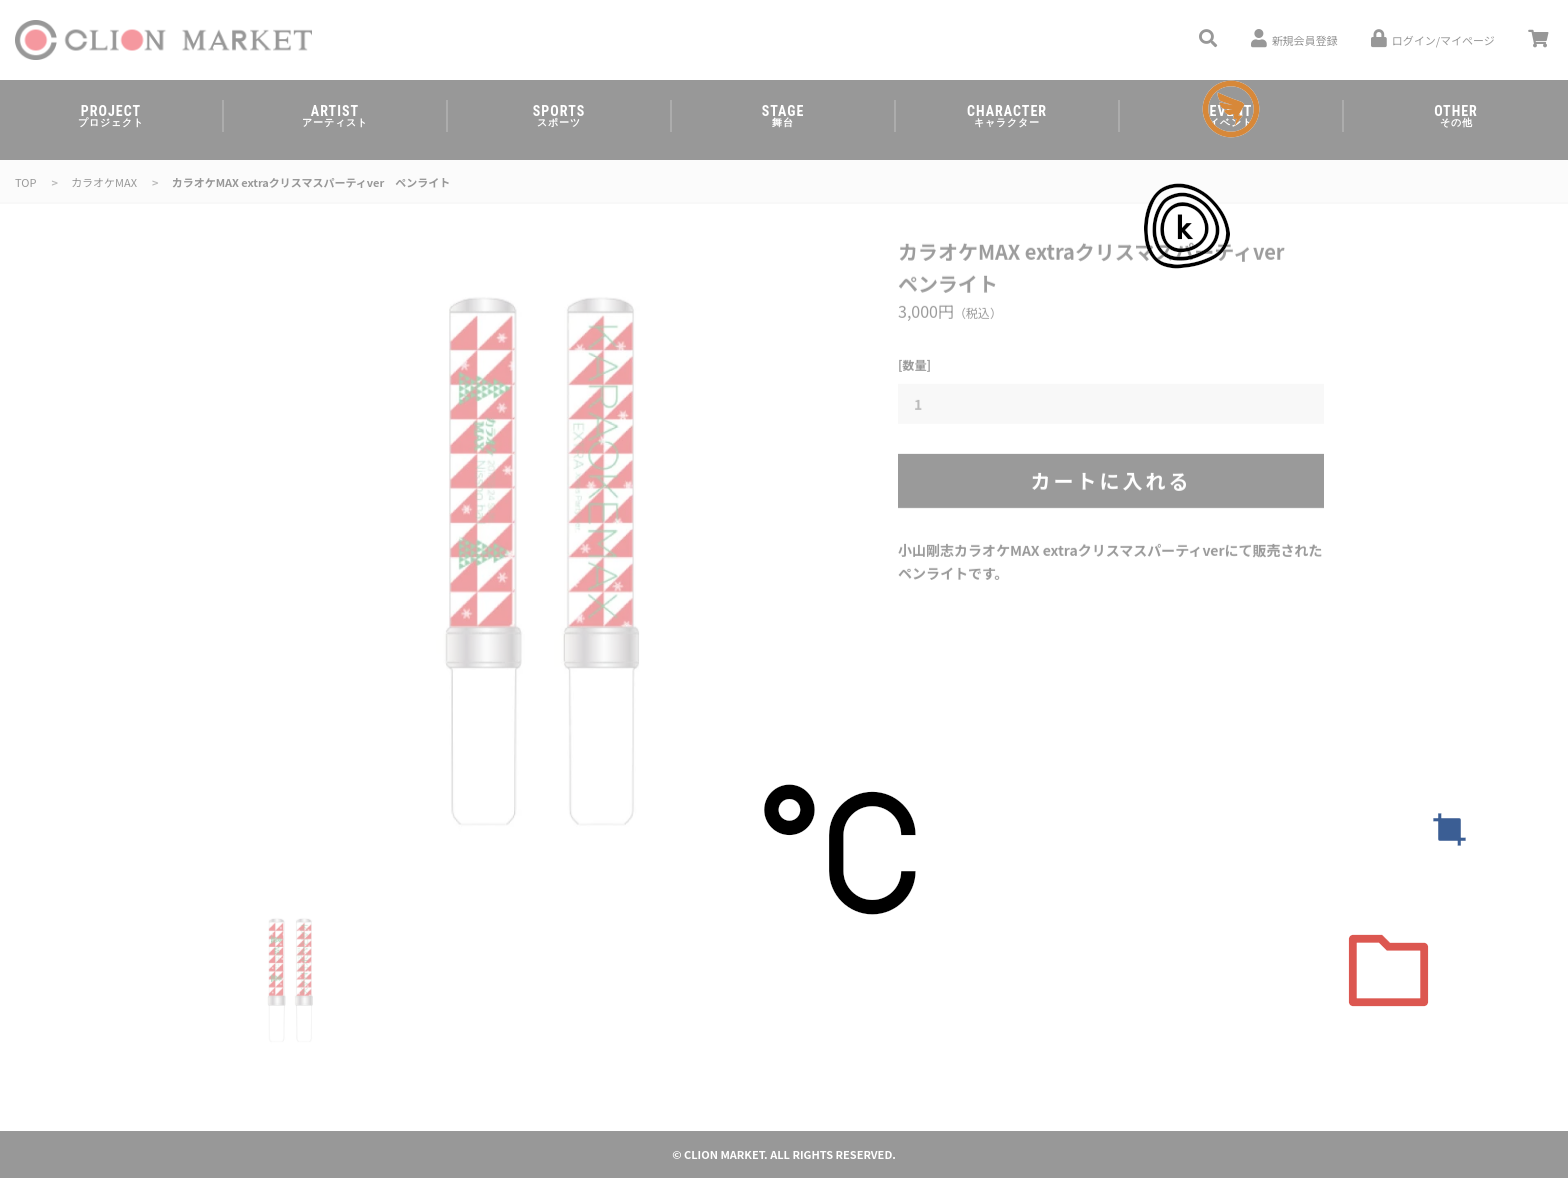  Describe the element at coordinates (1231, 109) in the screenshot. I see `open DingTalk app` at that location.